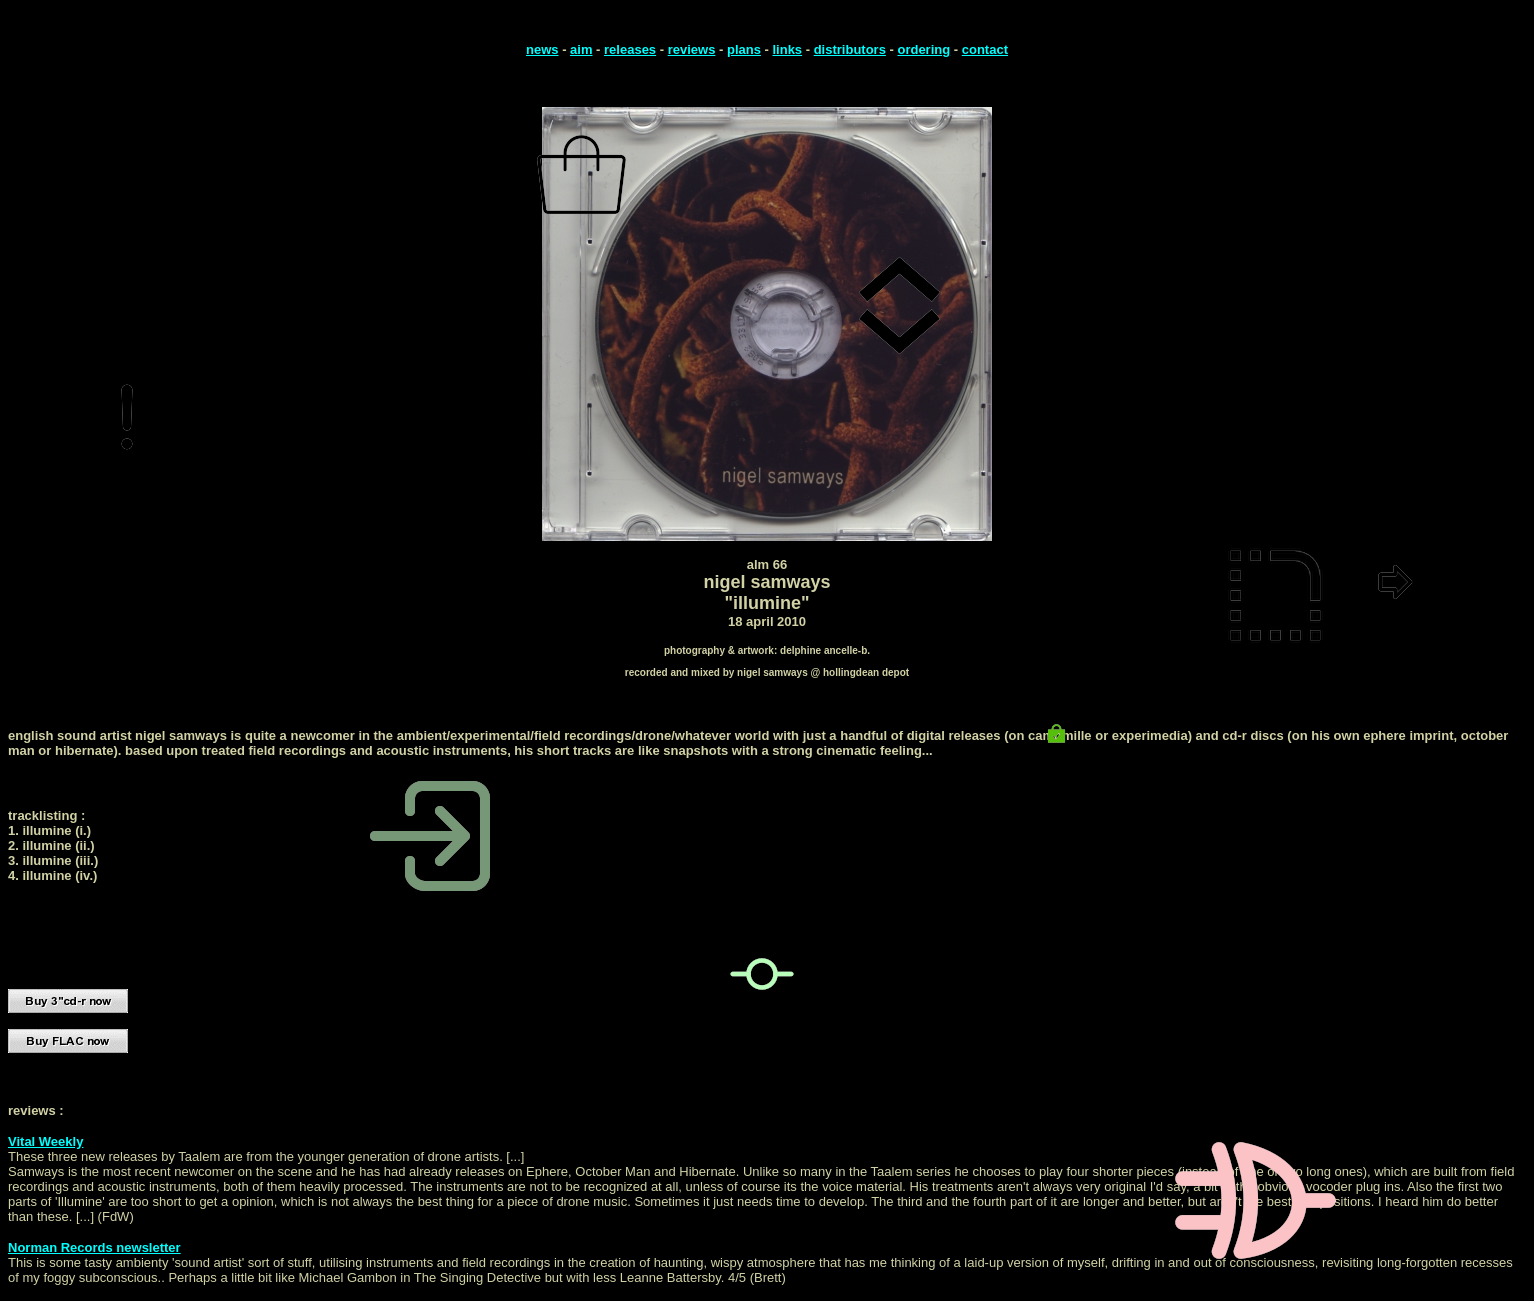 The width and height of the screenshot is (1534, 1301). What do you see at coordinates (127, 417) in the screenshot?
I see `indicates a warning or important notice` at bounding box center [127, 417].